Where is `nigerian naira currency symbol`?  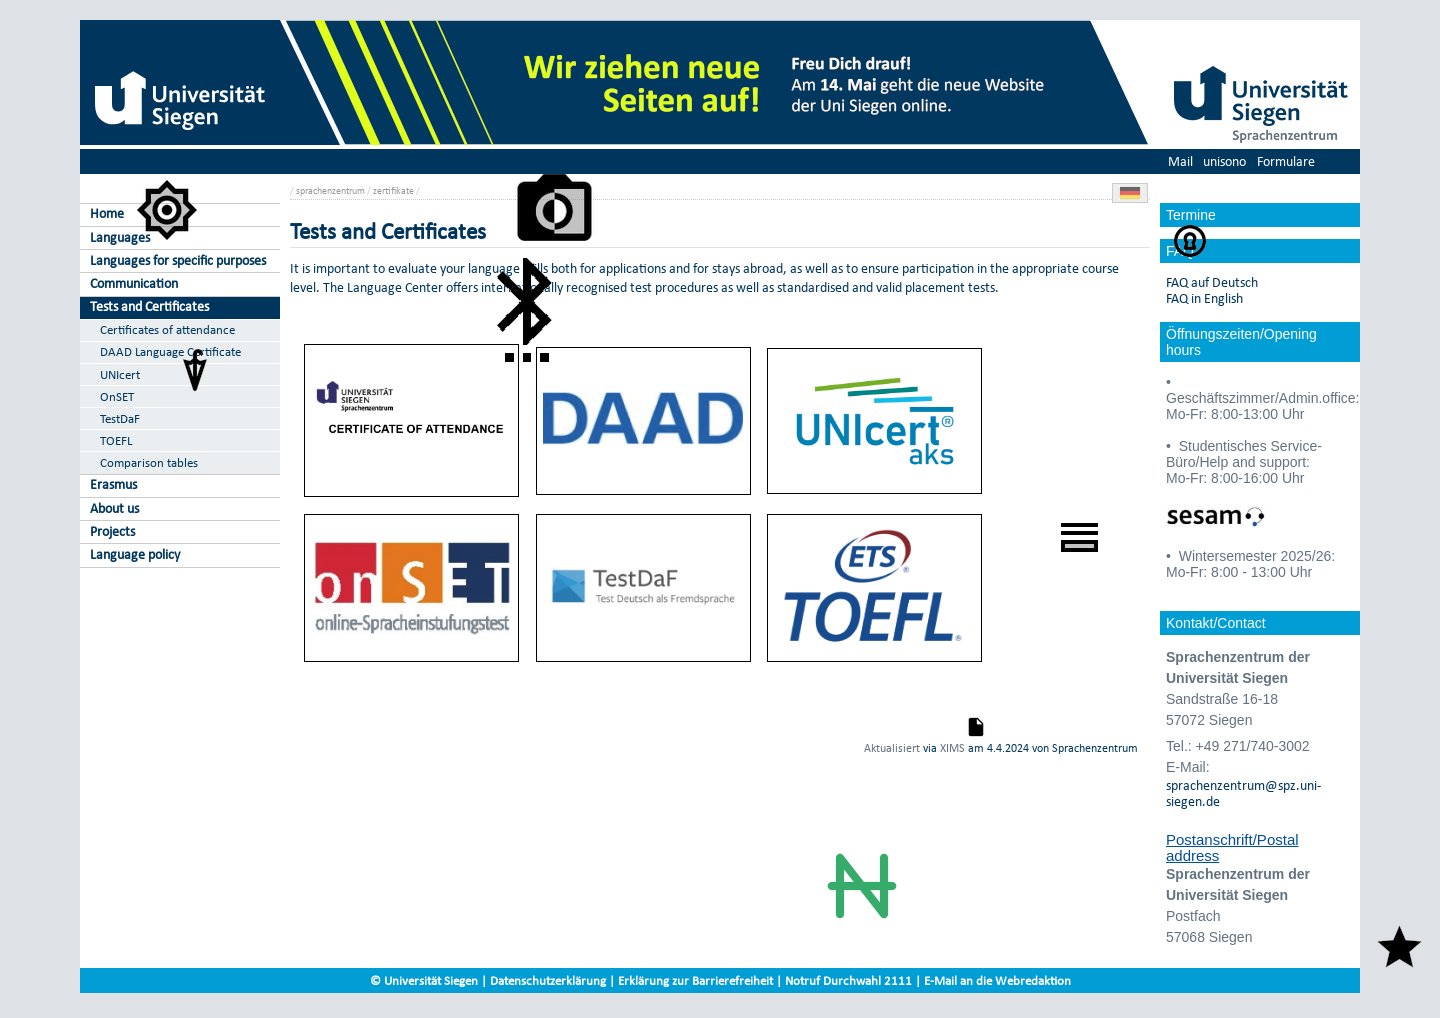 nigerian naira currency symbol is located at coordinates (862, 886).